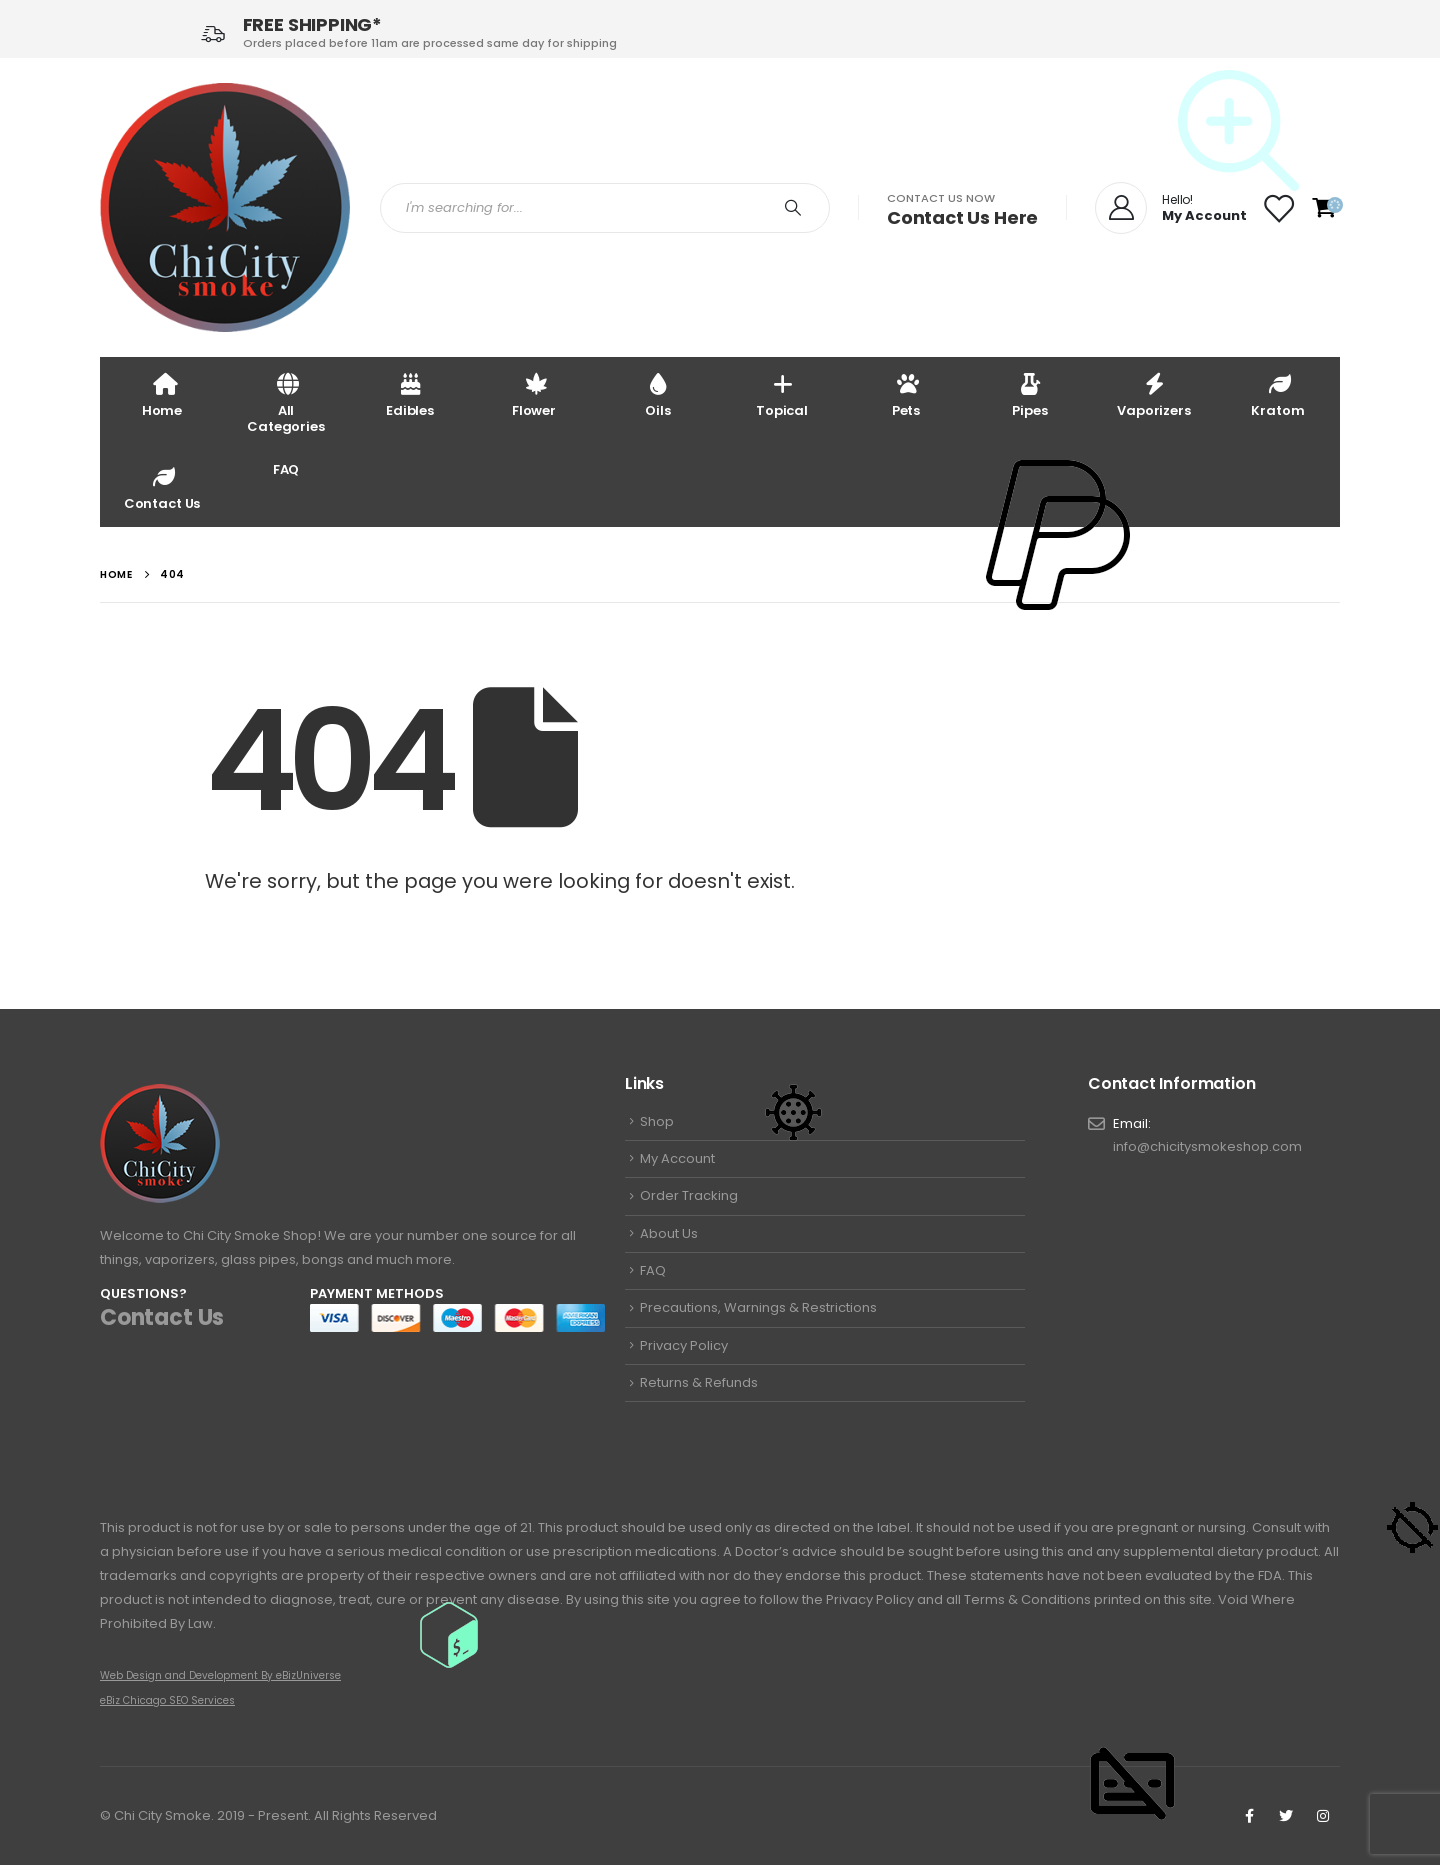 The width and height of the screenshot is (1440, 1868). I want to click on indicates GPS is turned off, so click(1412, 1527).